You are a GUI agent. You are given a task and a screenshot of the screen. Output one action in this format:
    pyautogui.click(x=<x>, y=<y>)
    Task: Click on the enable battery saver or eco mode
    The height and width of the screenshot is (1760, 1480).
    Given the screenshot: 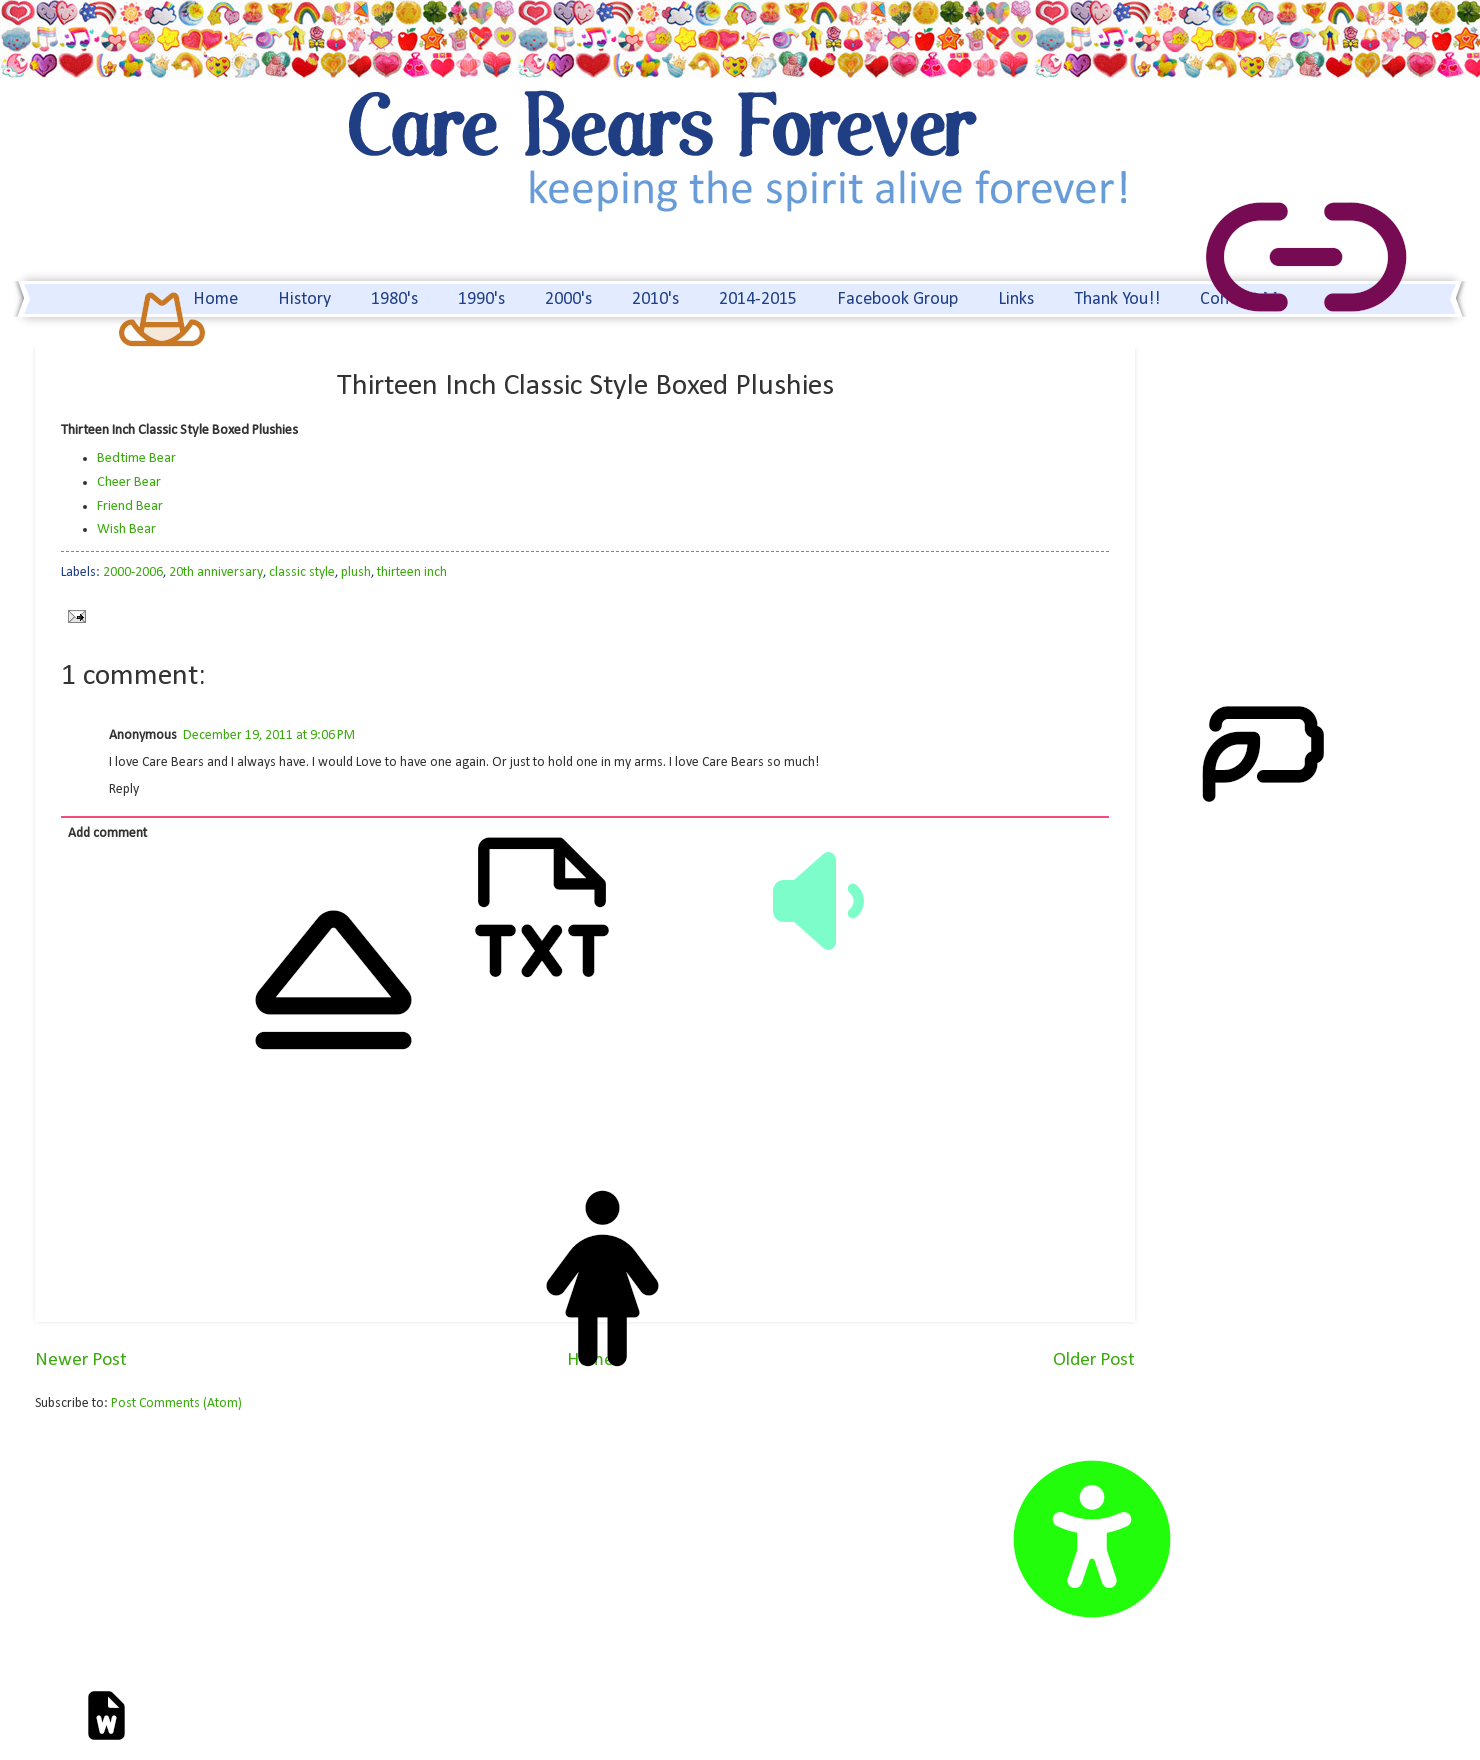 What is the action you would take?
    pyautogui.click(x=1266, y=744)
    